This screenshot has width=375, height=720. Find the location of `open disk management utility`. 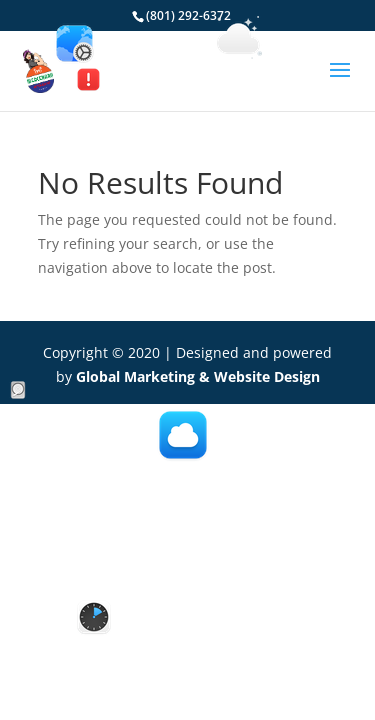

open disk management utility is located at coordinates (18, 390).